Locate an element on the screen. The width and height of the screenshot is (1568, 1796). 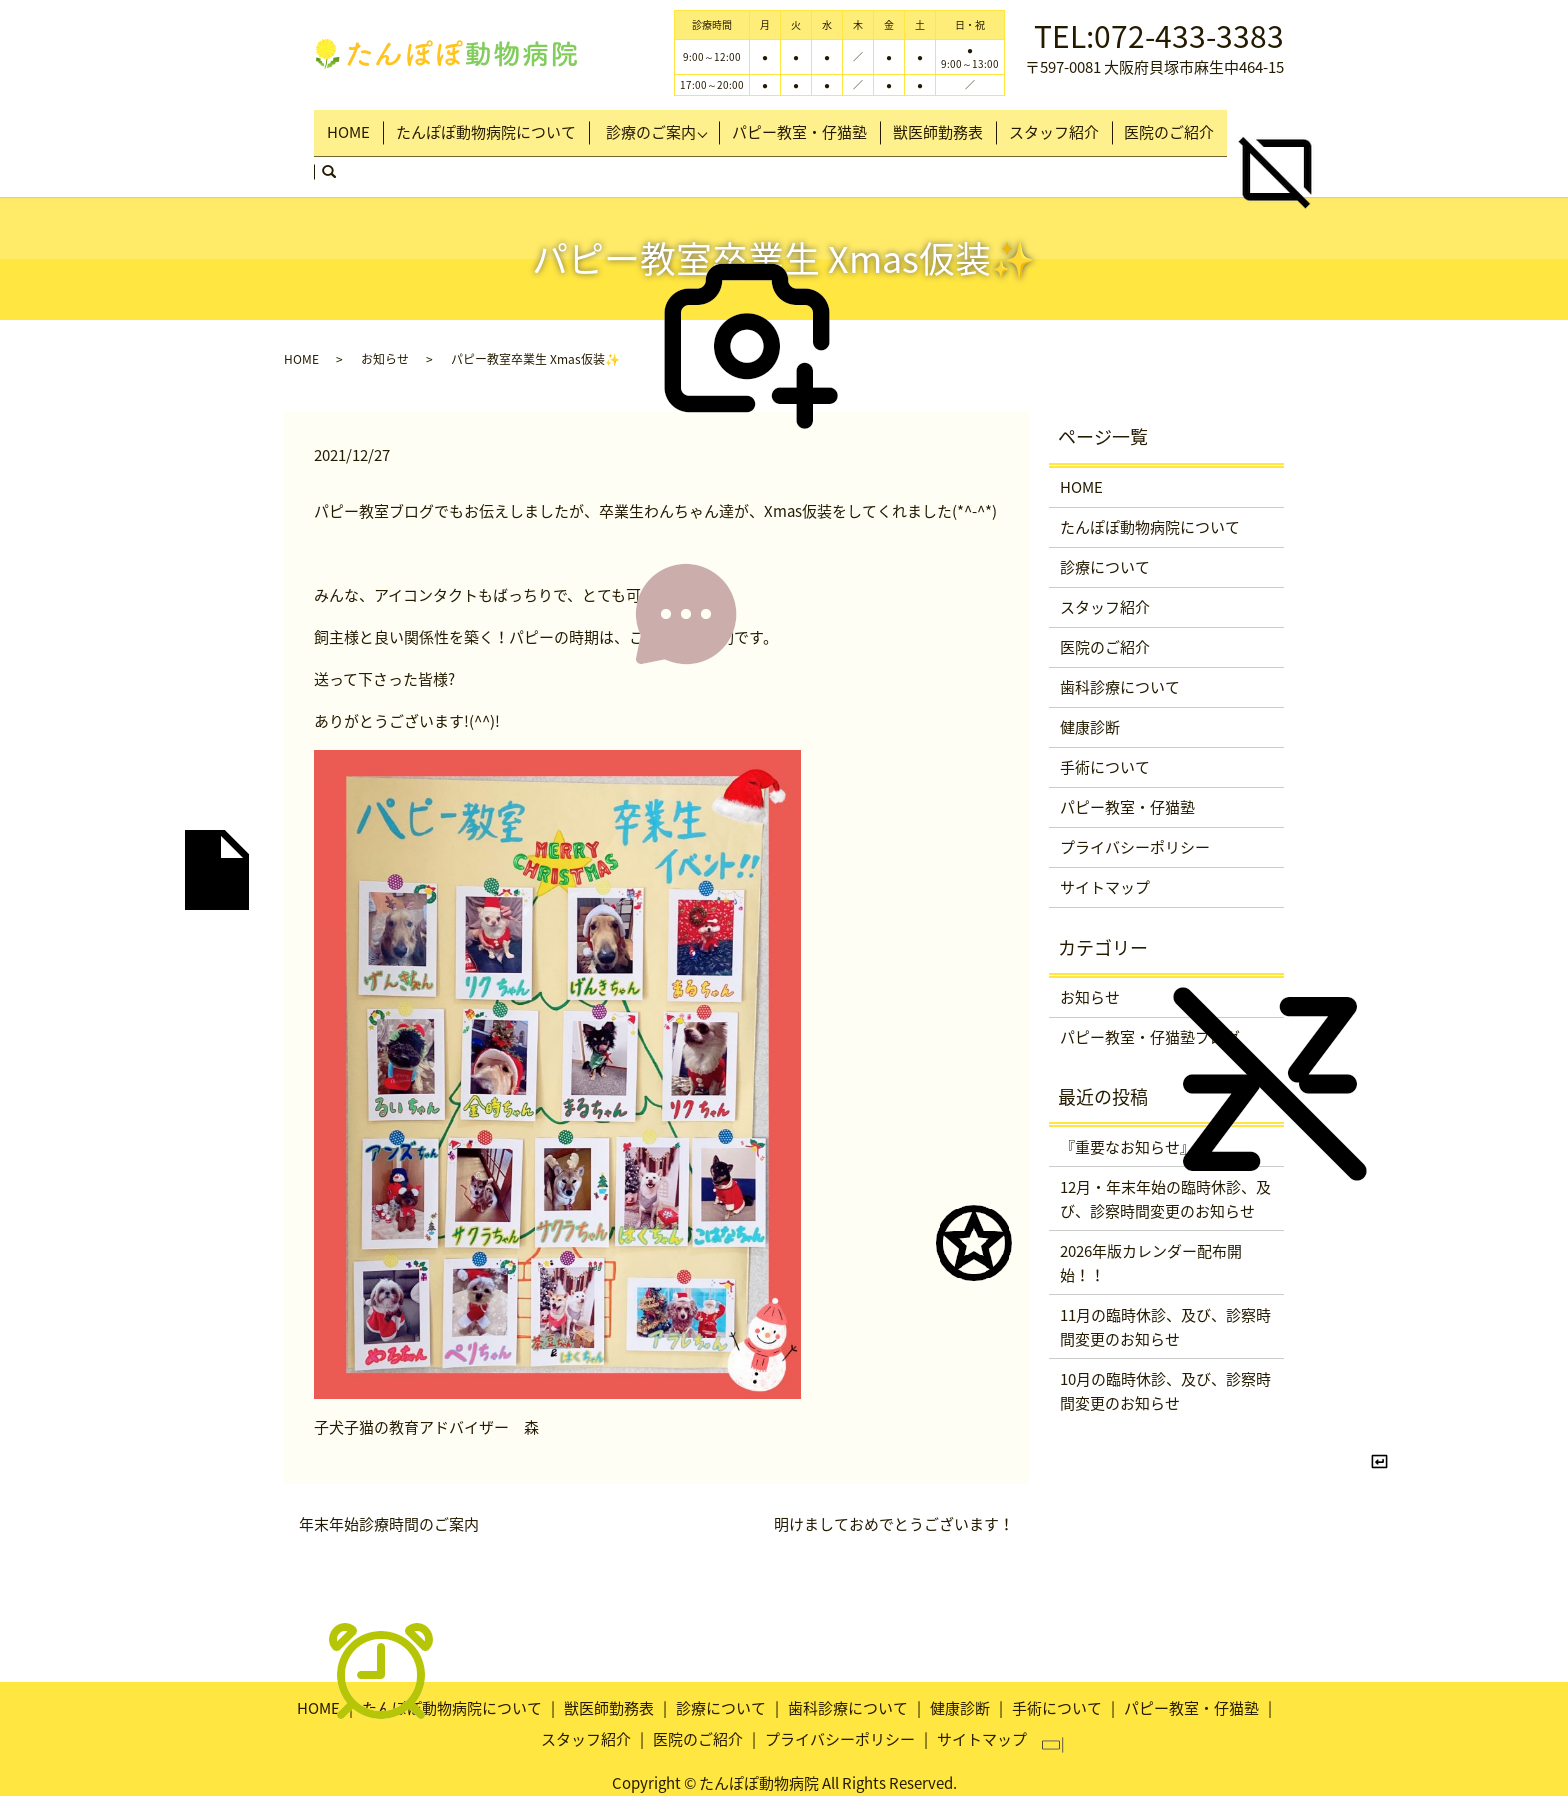
align content to the right is located at coordinates (1053, 1745).